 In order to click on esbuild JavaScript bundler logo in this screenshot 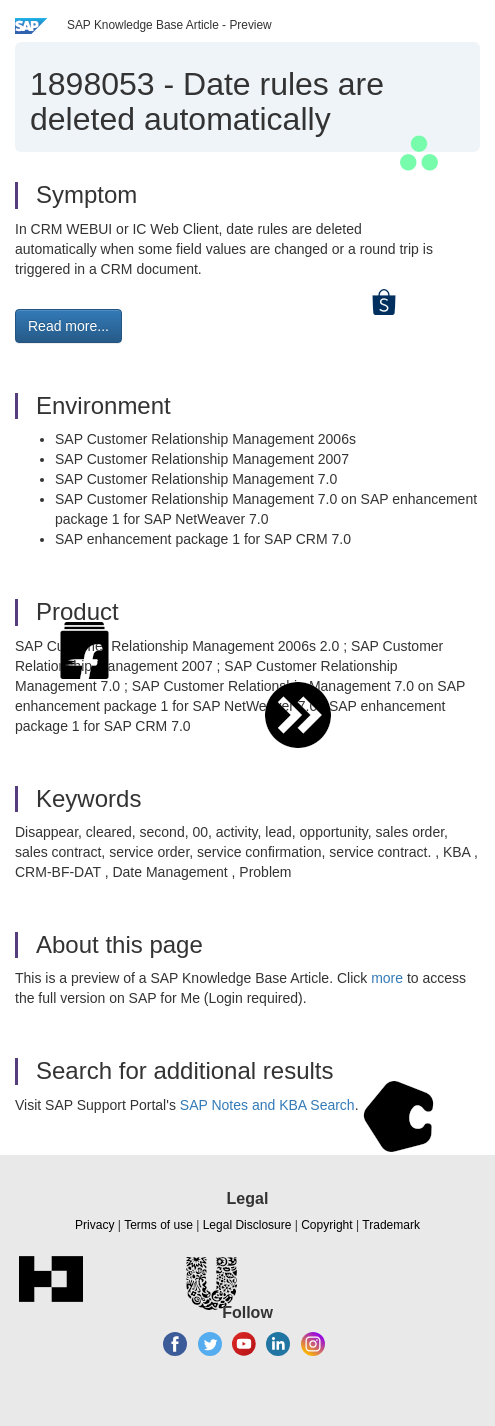, I will do `click(298, 715)`.